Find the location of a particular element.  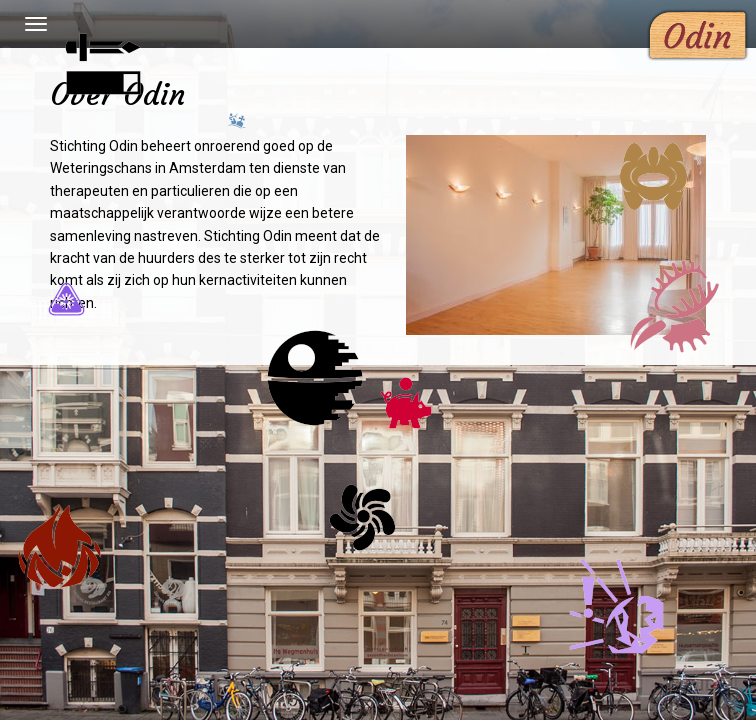

decorative mask or carnival costume icon is located at coordinates (653, 176).